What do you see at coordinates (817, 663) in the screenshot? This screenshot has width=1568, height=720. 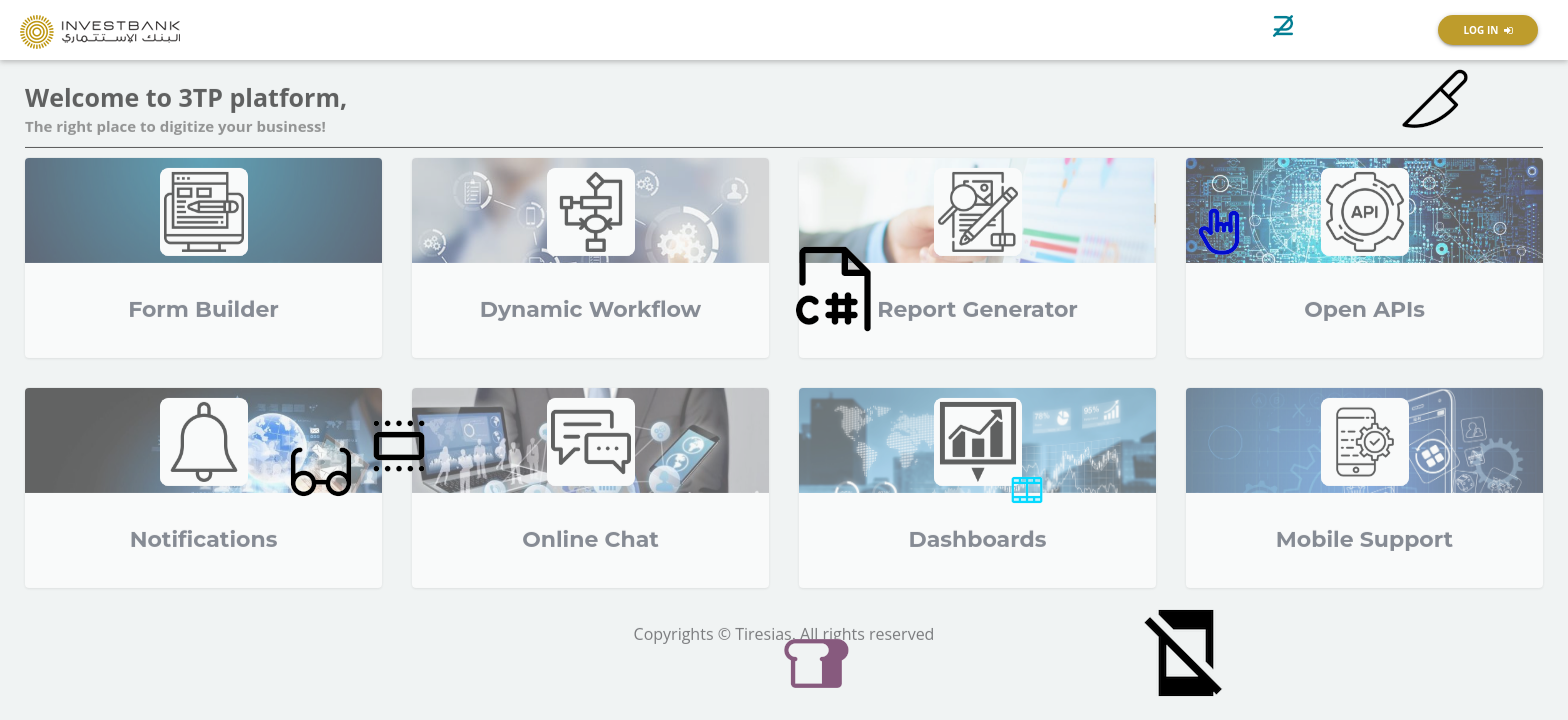 I see `browse bakery or bread products` at bounding box center [817, 663].